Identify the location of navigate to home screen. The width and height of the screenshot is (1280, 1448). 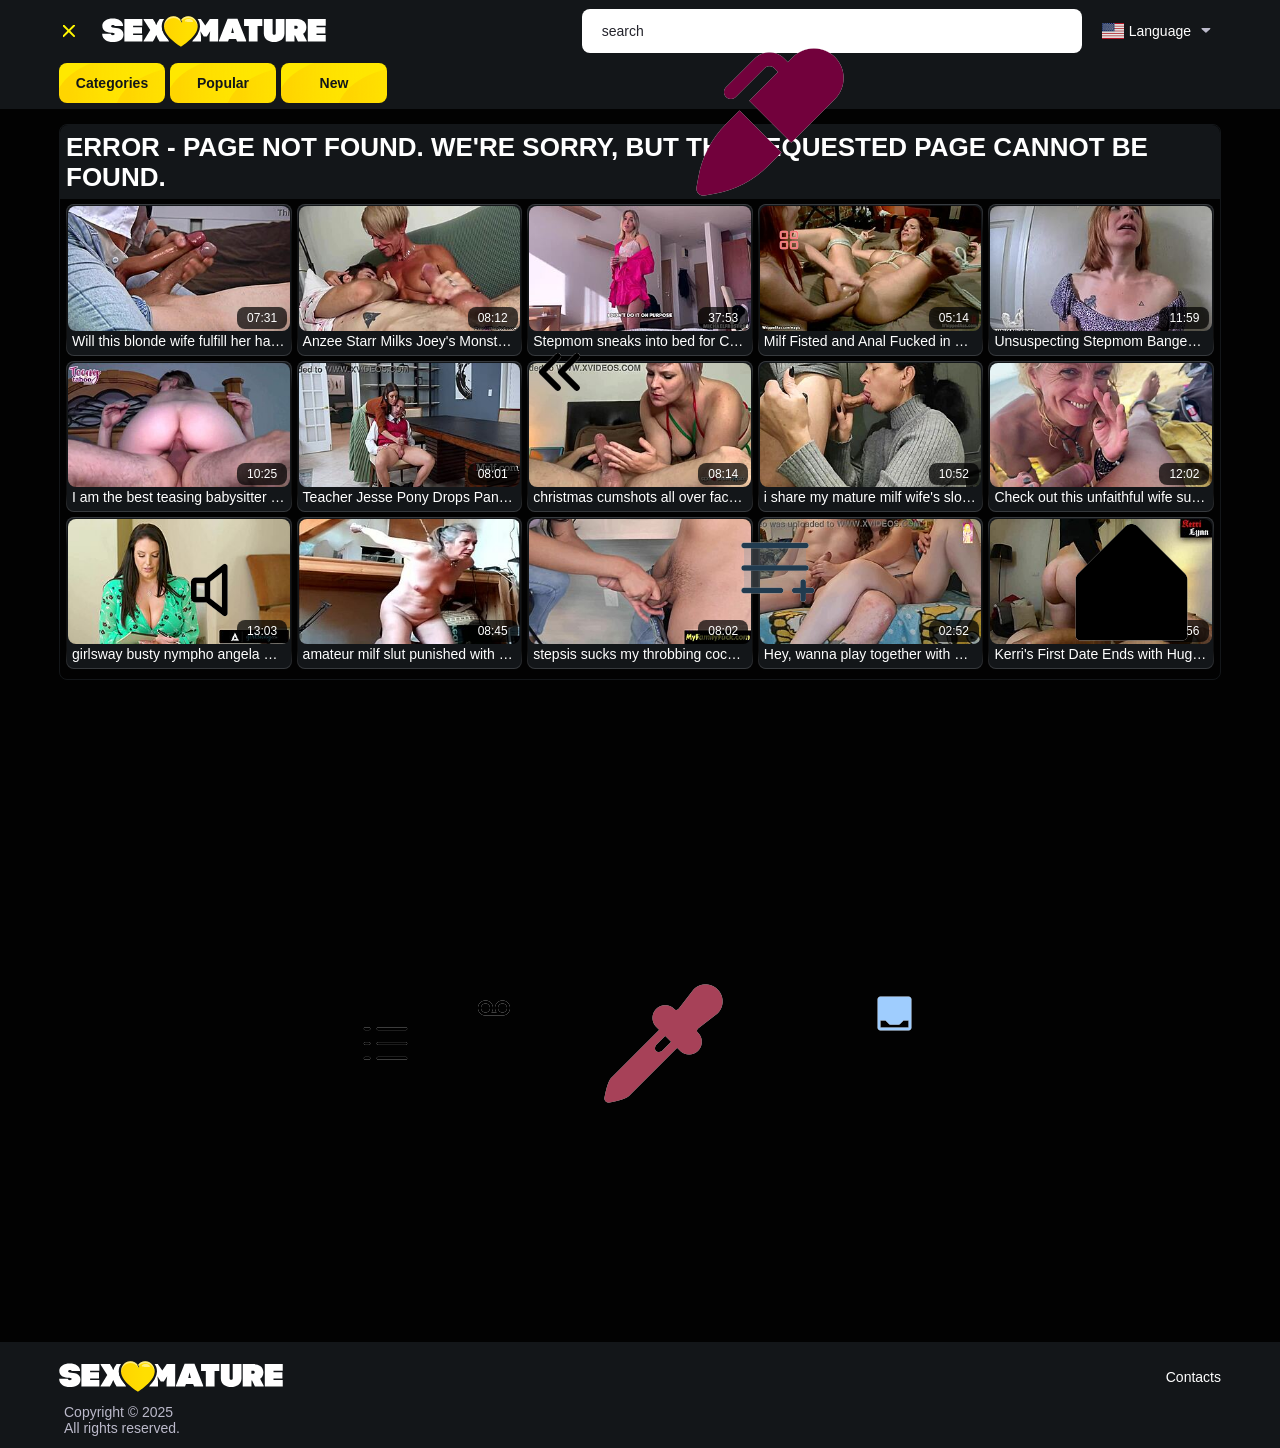
(1131, 584).